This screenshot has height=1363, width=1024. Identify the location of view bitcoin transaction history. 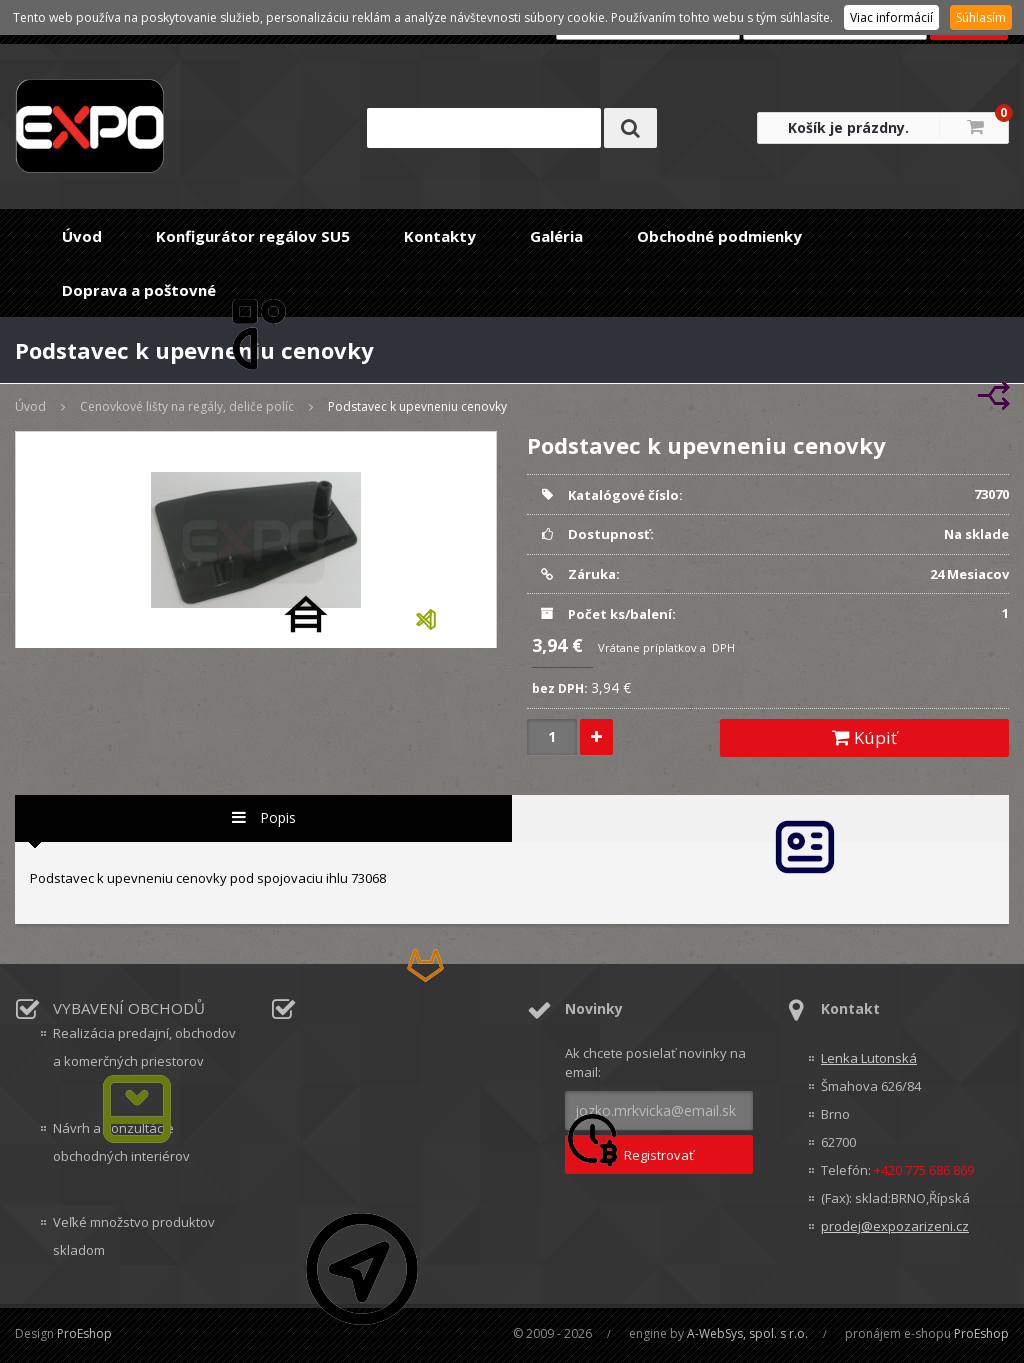
(592, 1138).